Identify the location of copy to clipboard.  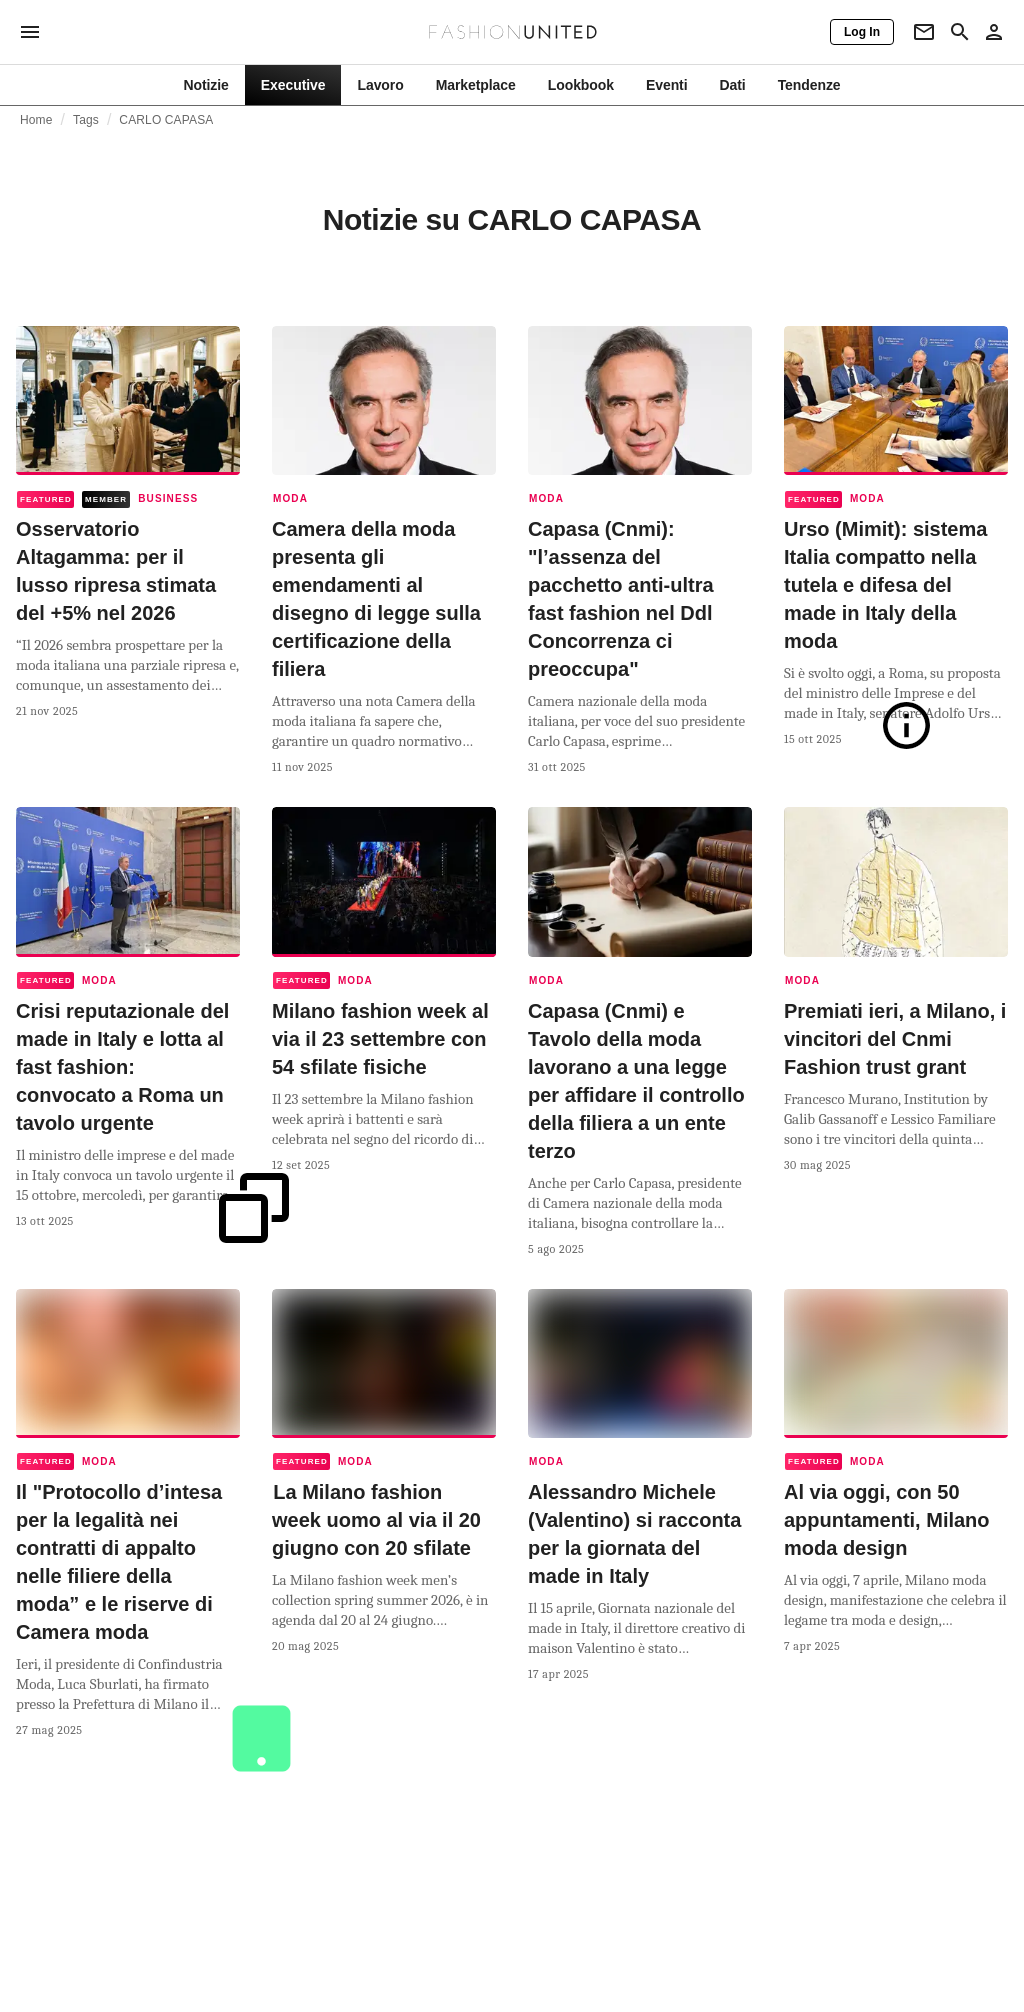
(254, 1208).